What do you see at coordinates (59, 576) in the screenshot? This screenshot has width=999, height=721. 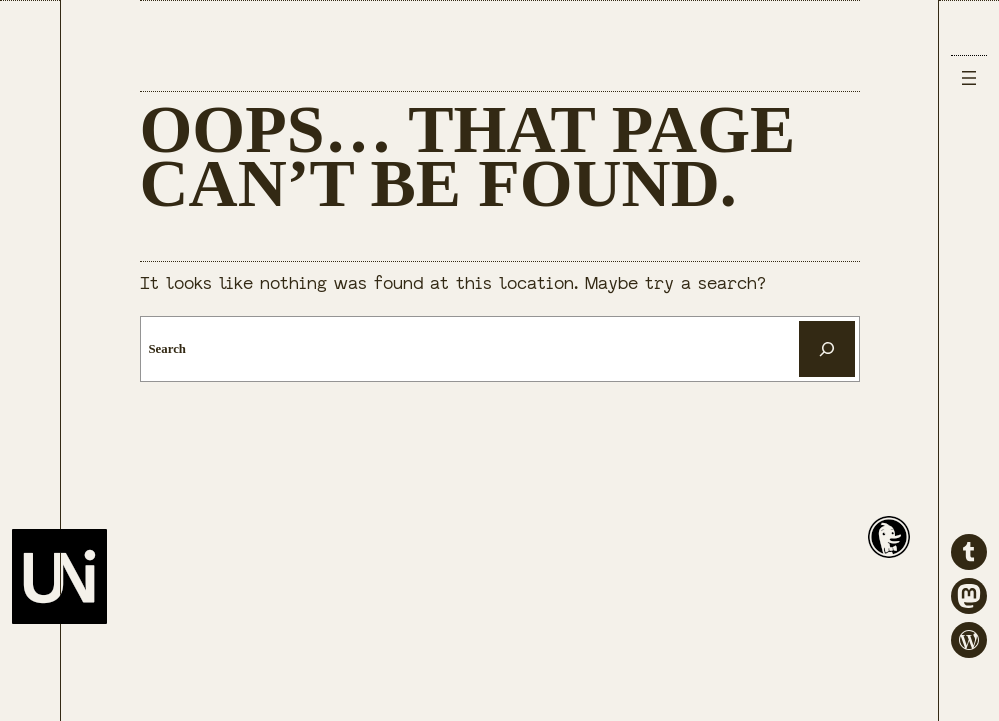 I see `unicode consortium logo` at bounding box center [59, 576].